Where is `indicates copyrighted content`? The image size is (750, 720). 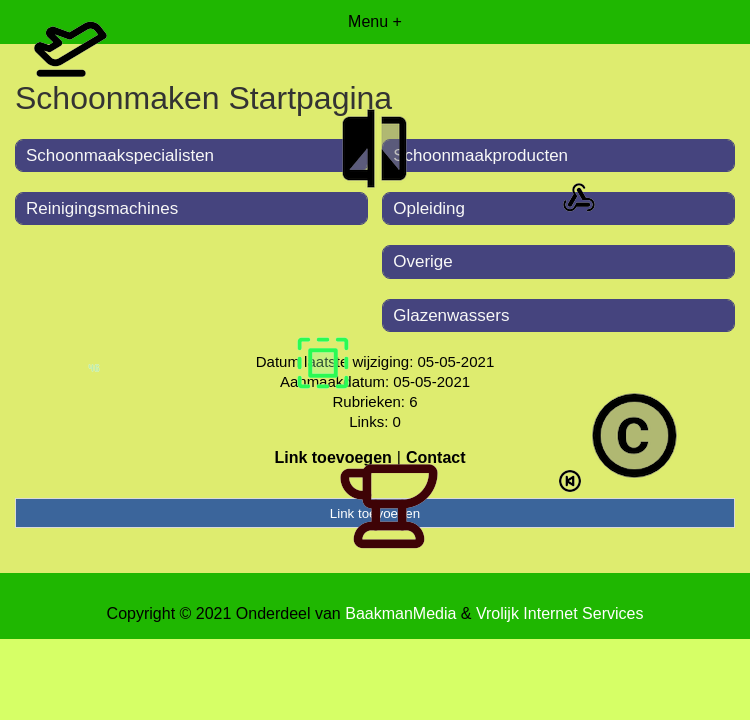 indicates copyrighted content is located at coordinates (634, 435).